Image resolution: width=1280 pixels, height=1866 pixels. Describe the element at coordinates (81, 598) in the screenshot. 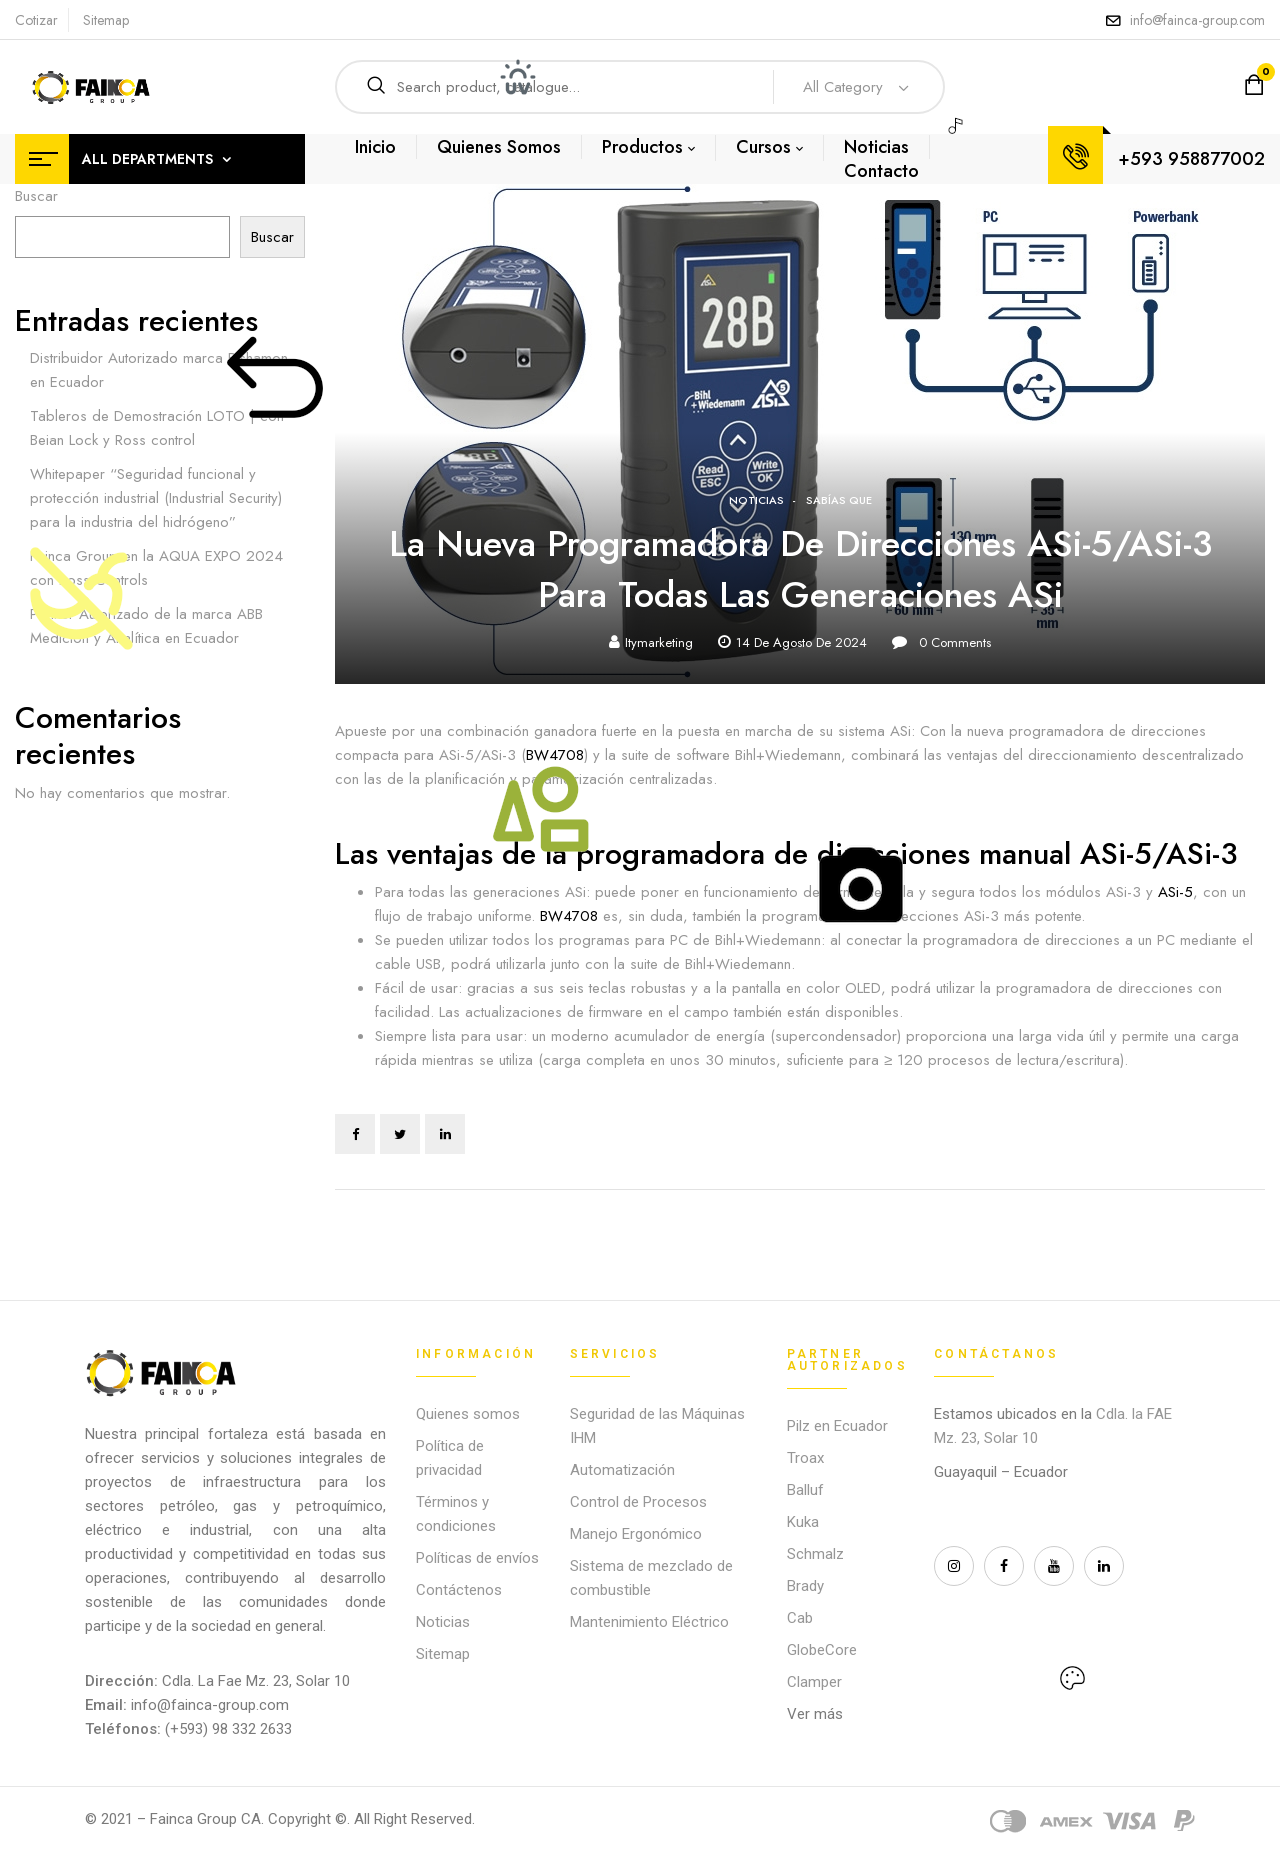

I see `disable spicy food filter` at that location.